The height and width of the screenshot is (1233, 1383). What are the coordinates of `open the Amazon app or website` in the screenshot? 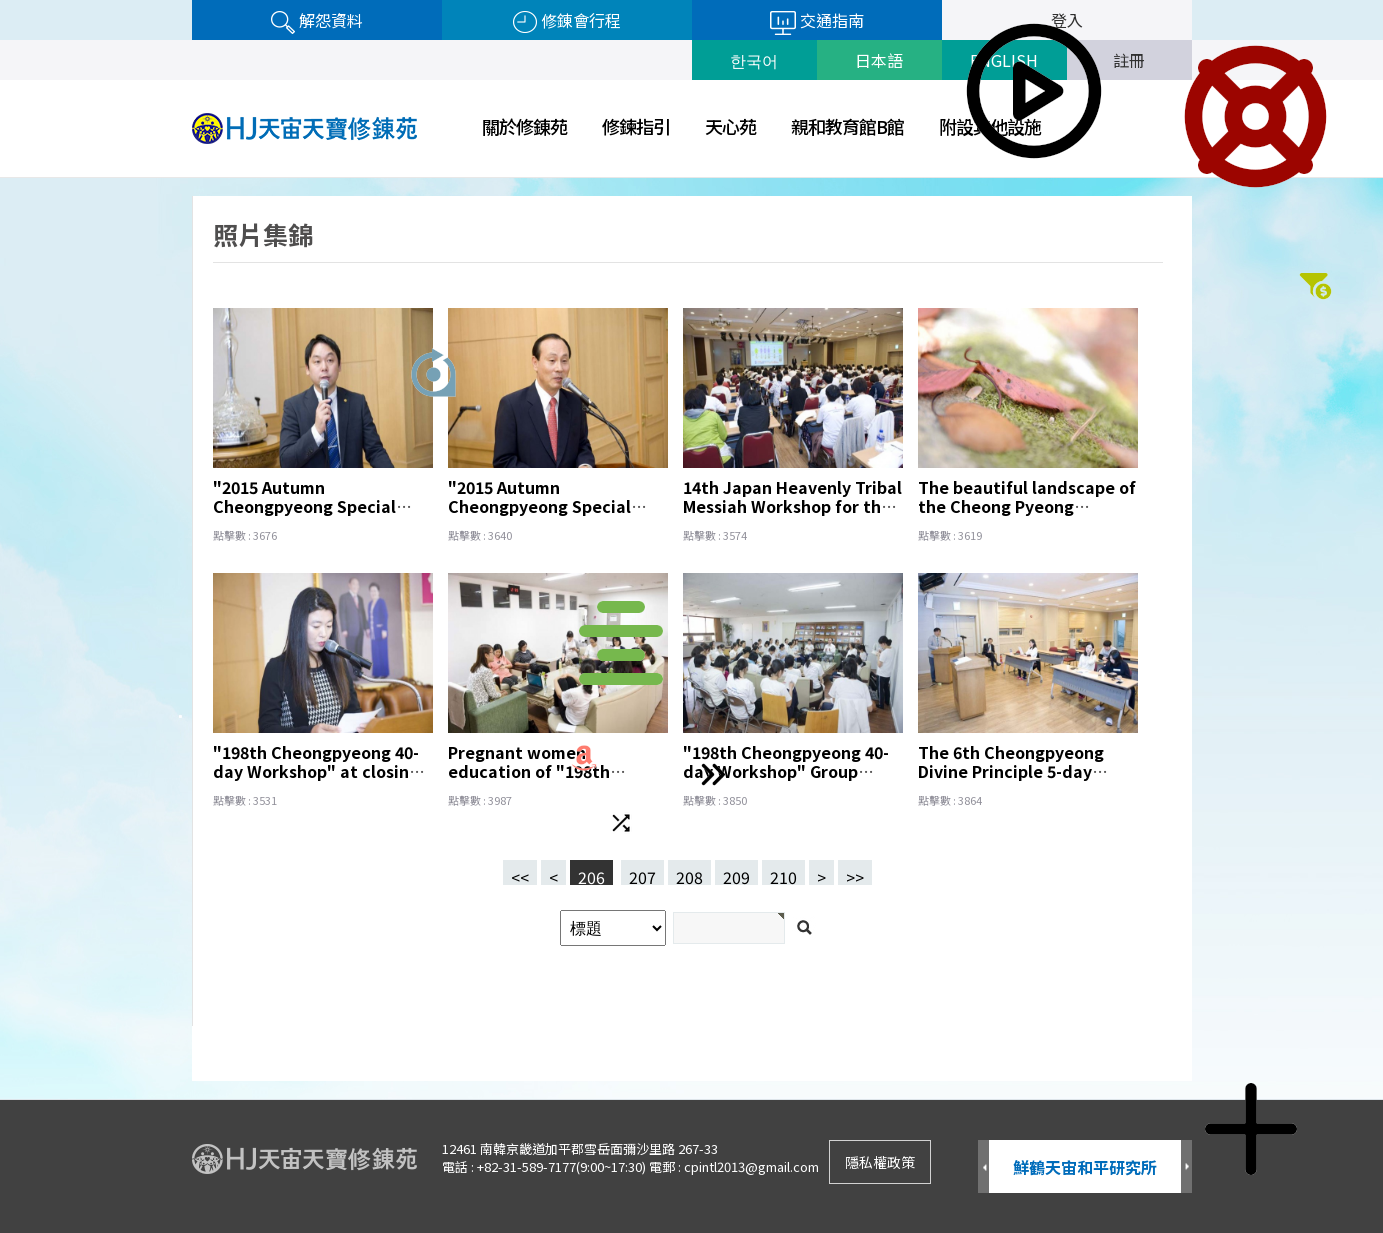 It's located at (584, 758).